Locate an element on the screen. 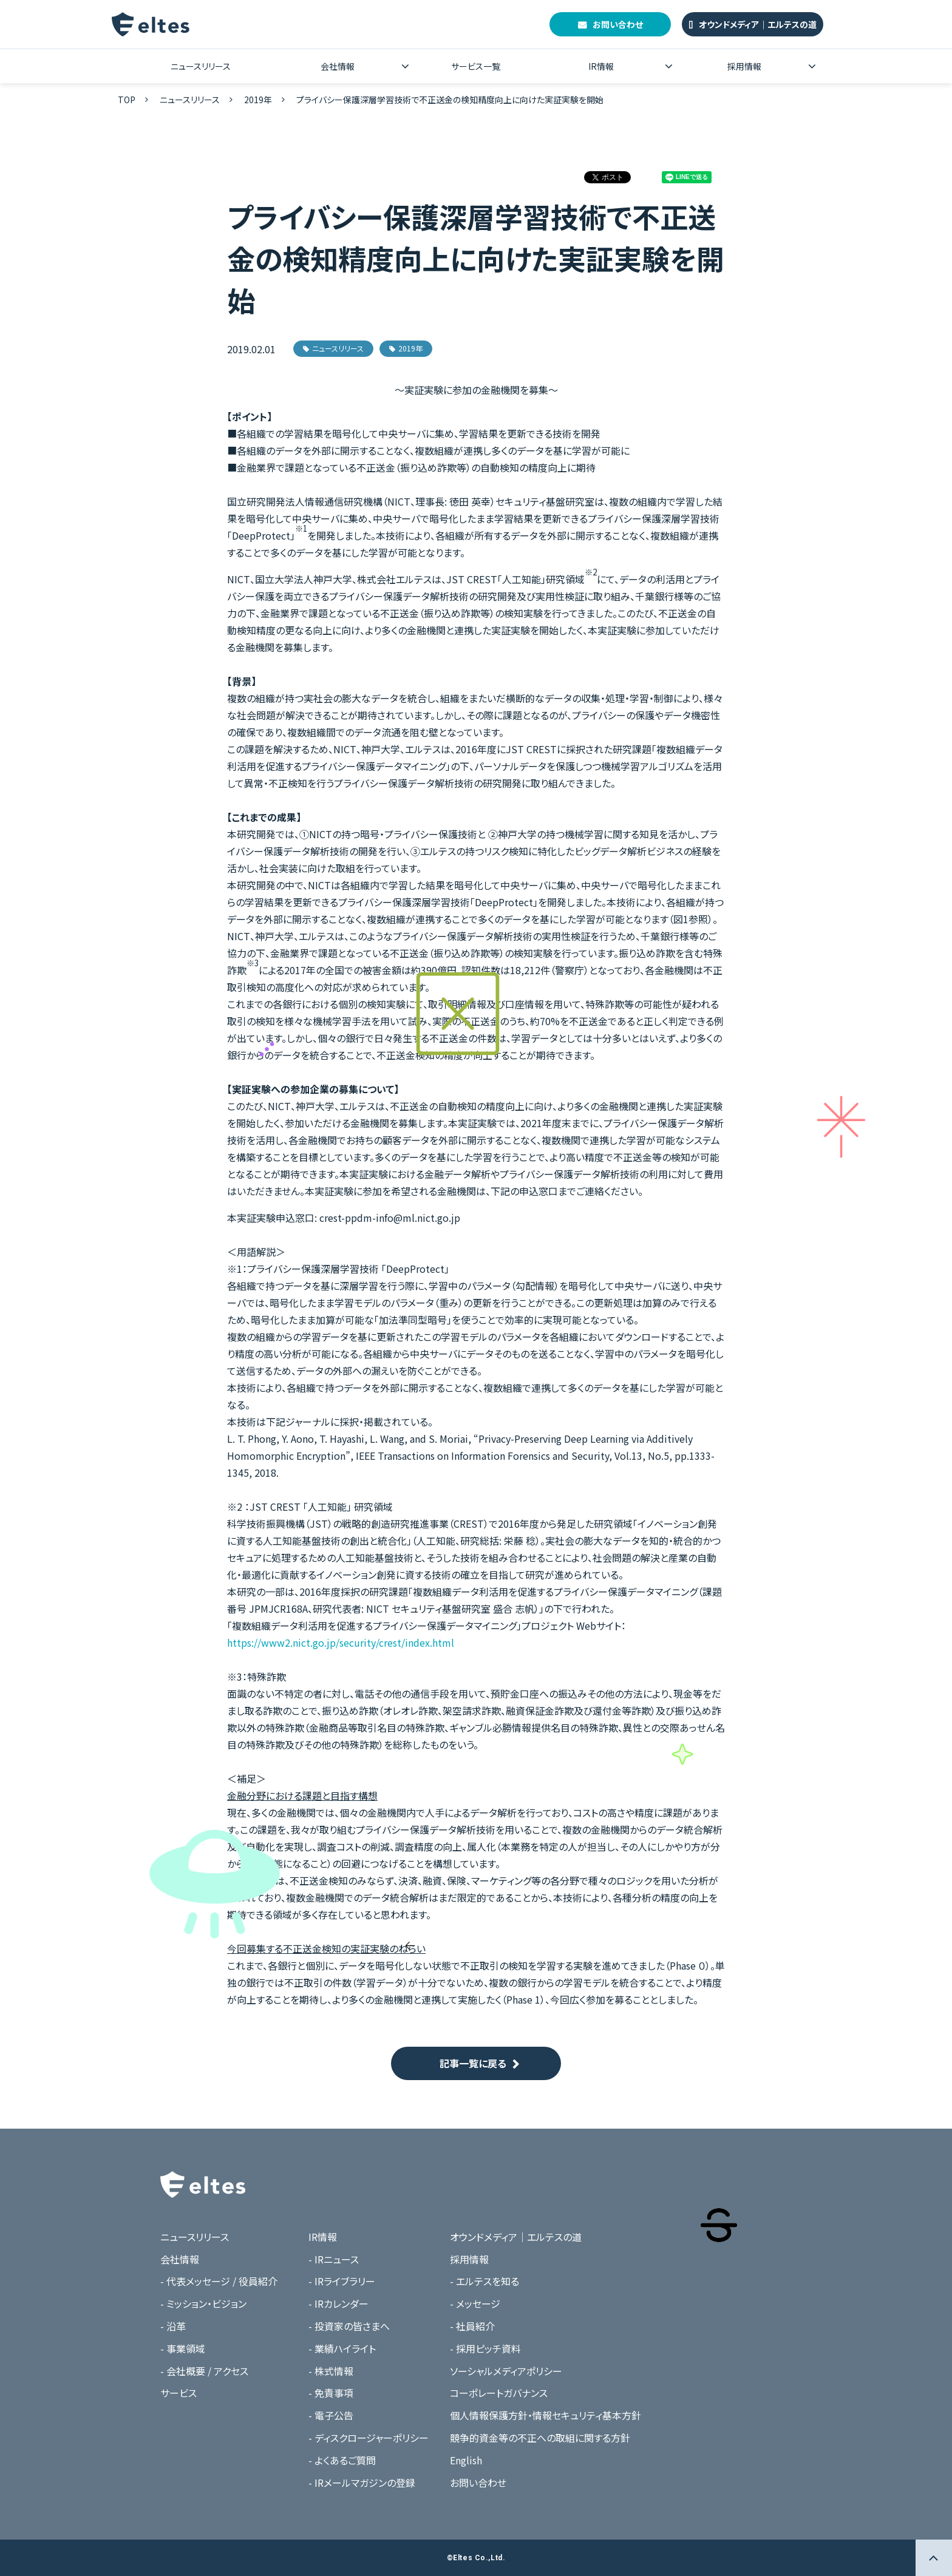 The width and height of the screenshot is (952, 2576). close or dismiss a modal window is located at coordinates (458, 1014).